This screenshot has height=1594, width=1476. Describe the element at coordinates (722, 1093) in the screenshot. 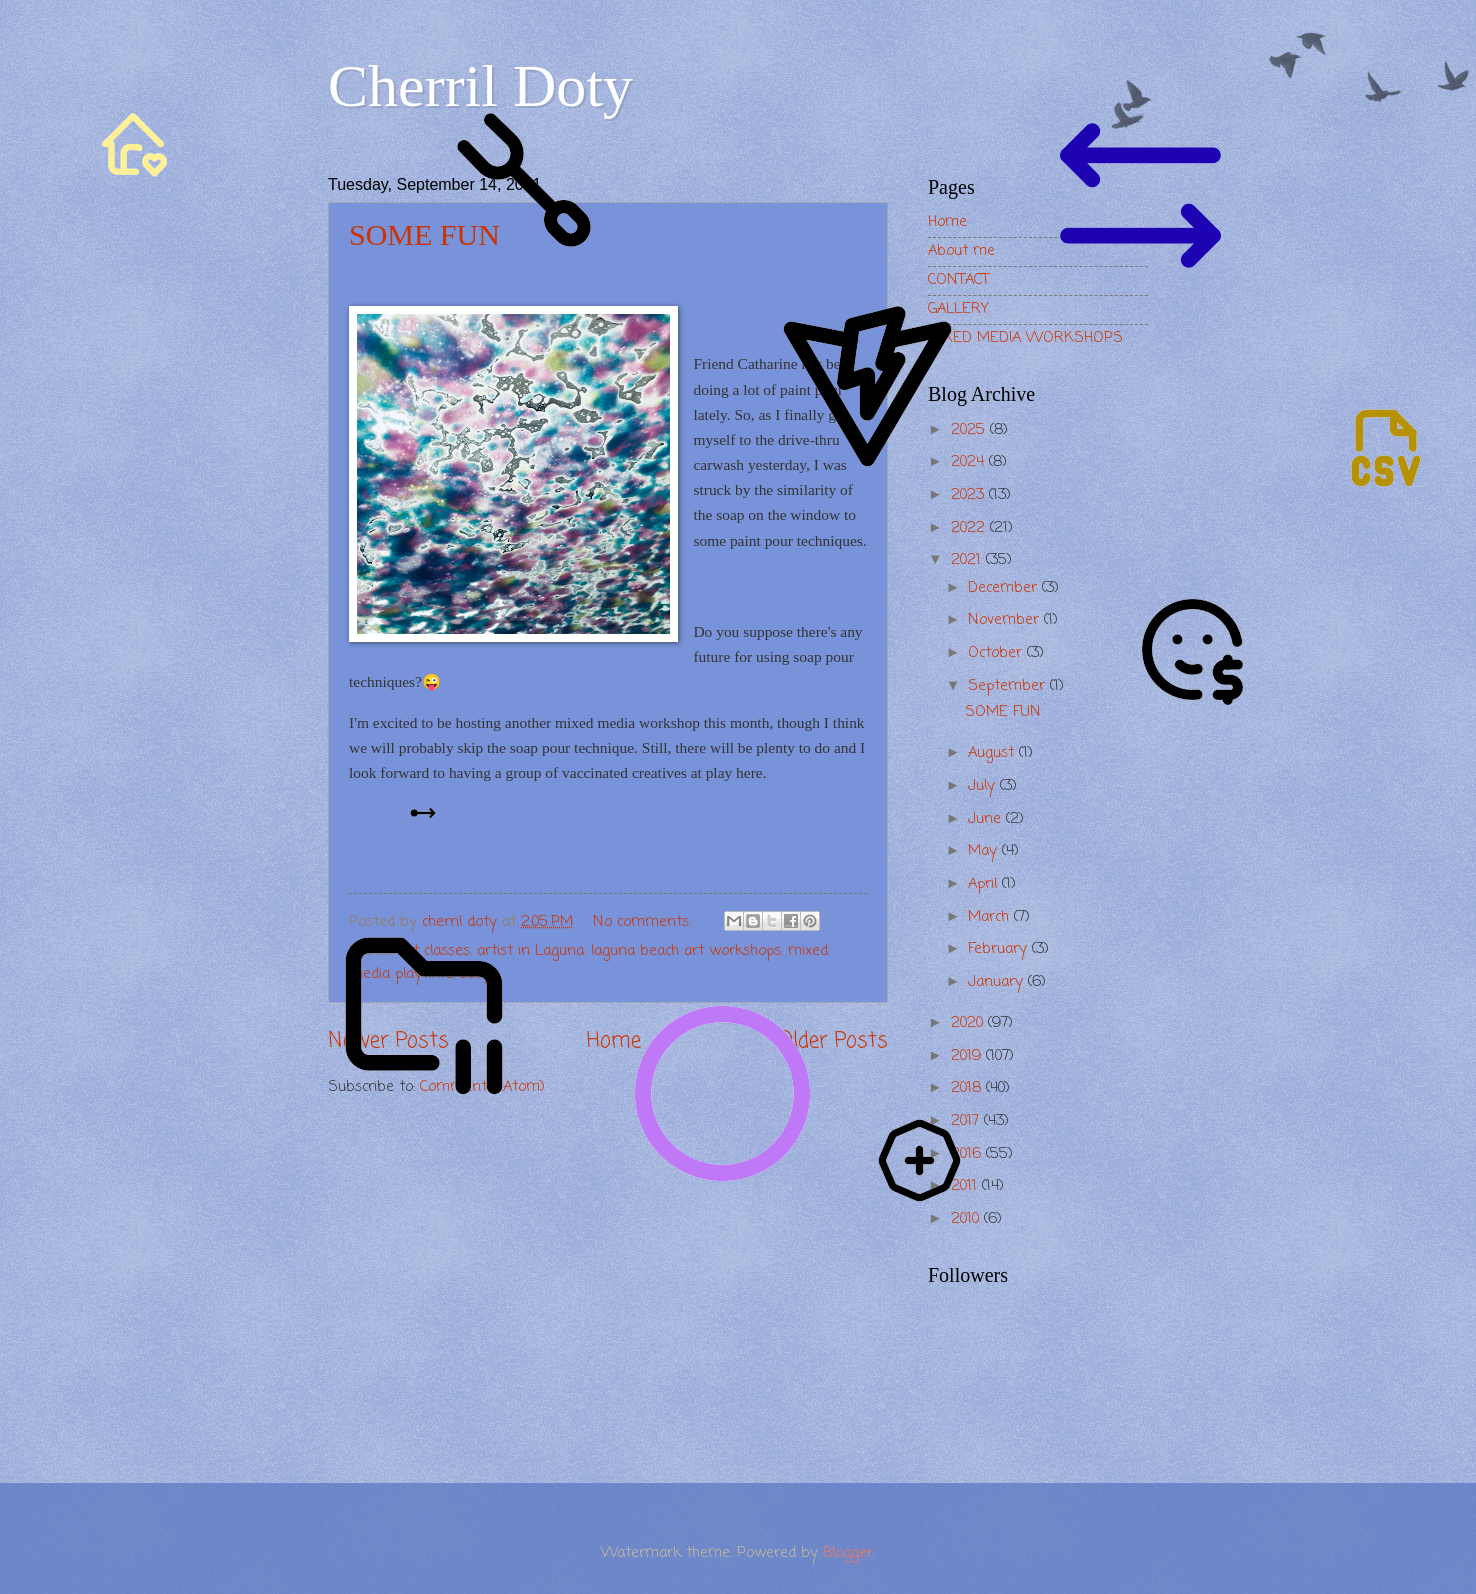

I see `unselected option in a radio button group` at that location.